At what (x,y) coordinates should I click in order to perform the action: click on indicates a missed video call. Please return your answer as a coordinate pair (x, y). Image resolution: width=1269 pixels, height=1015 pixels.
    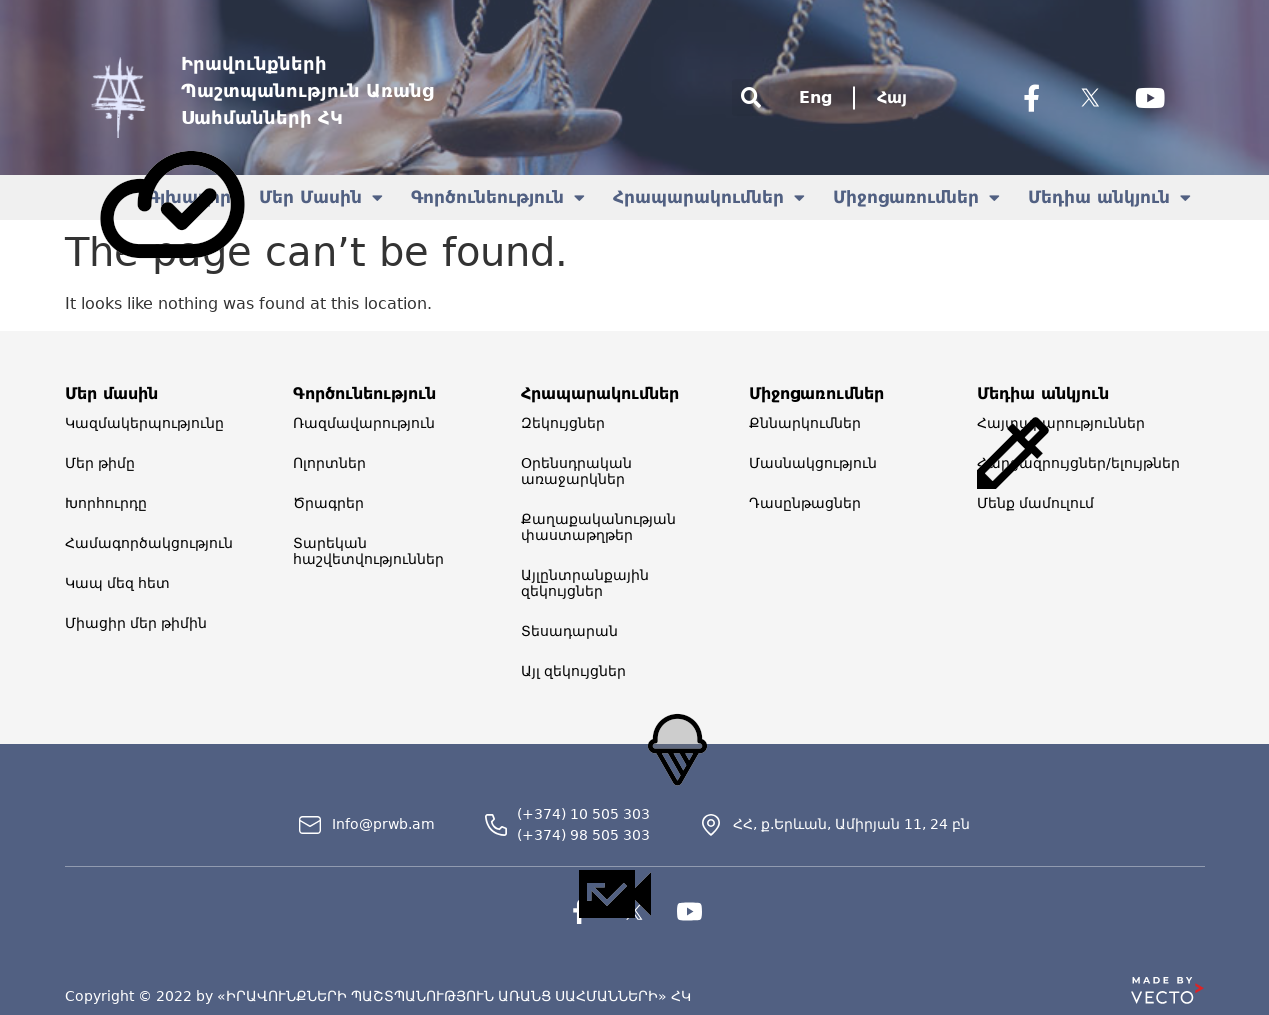
    Looking at the image, I should click on (615, 894).